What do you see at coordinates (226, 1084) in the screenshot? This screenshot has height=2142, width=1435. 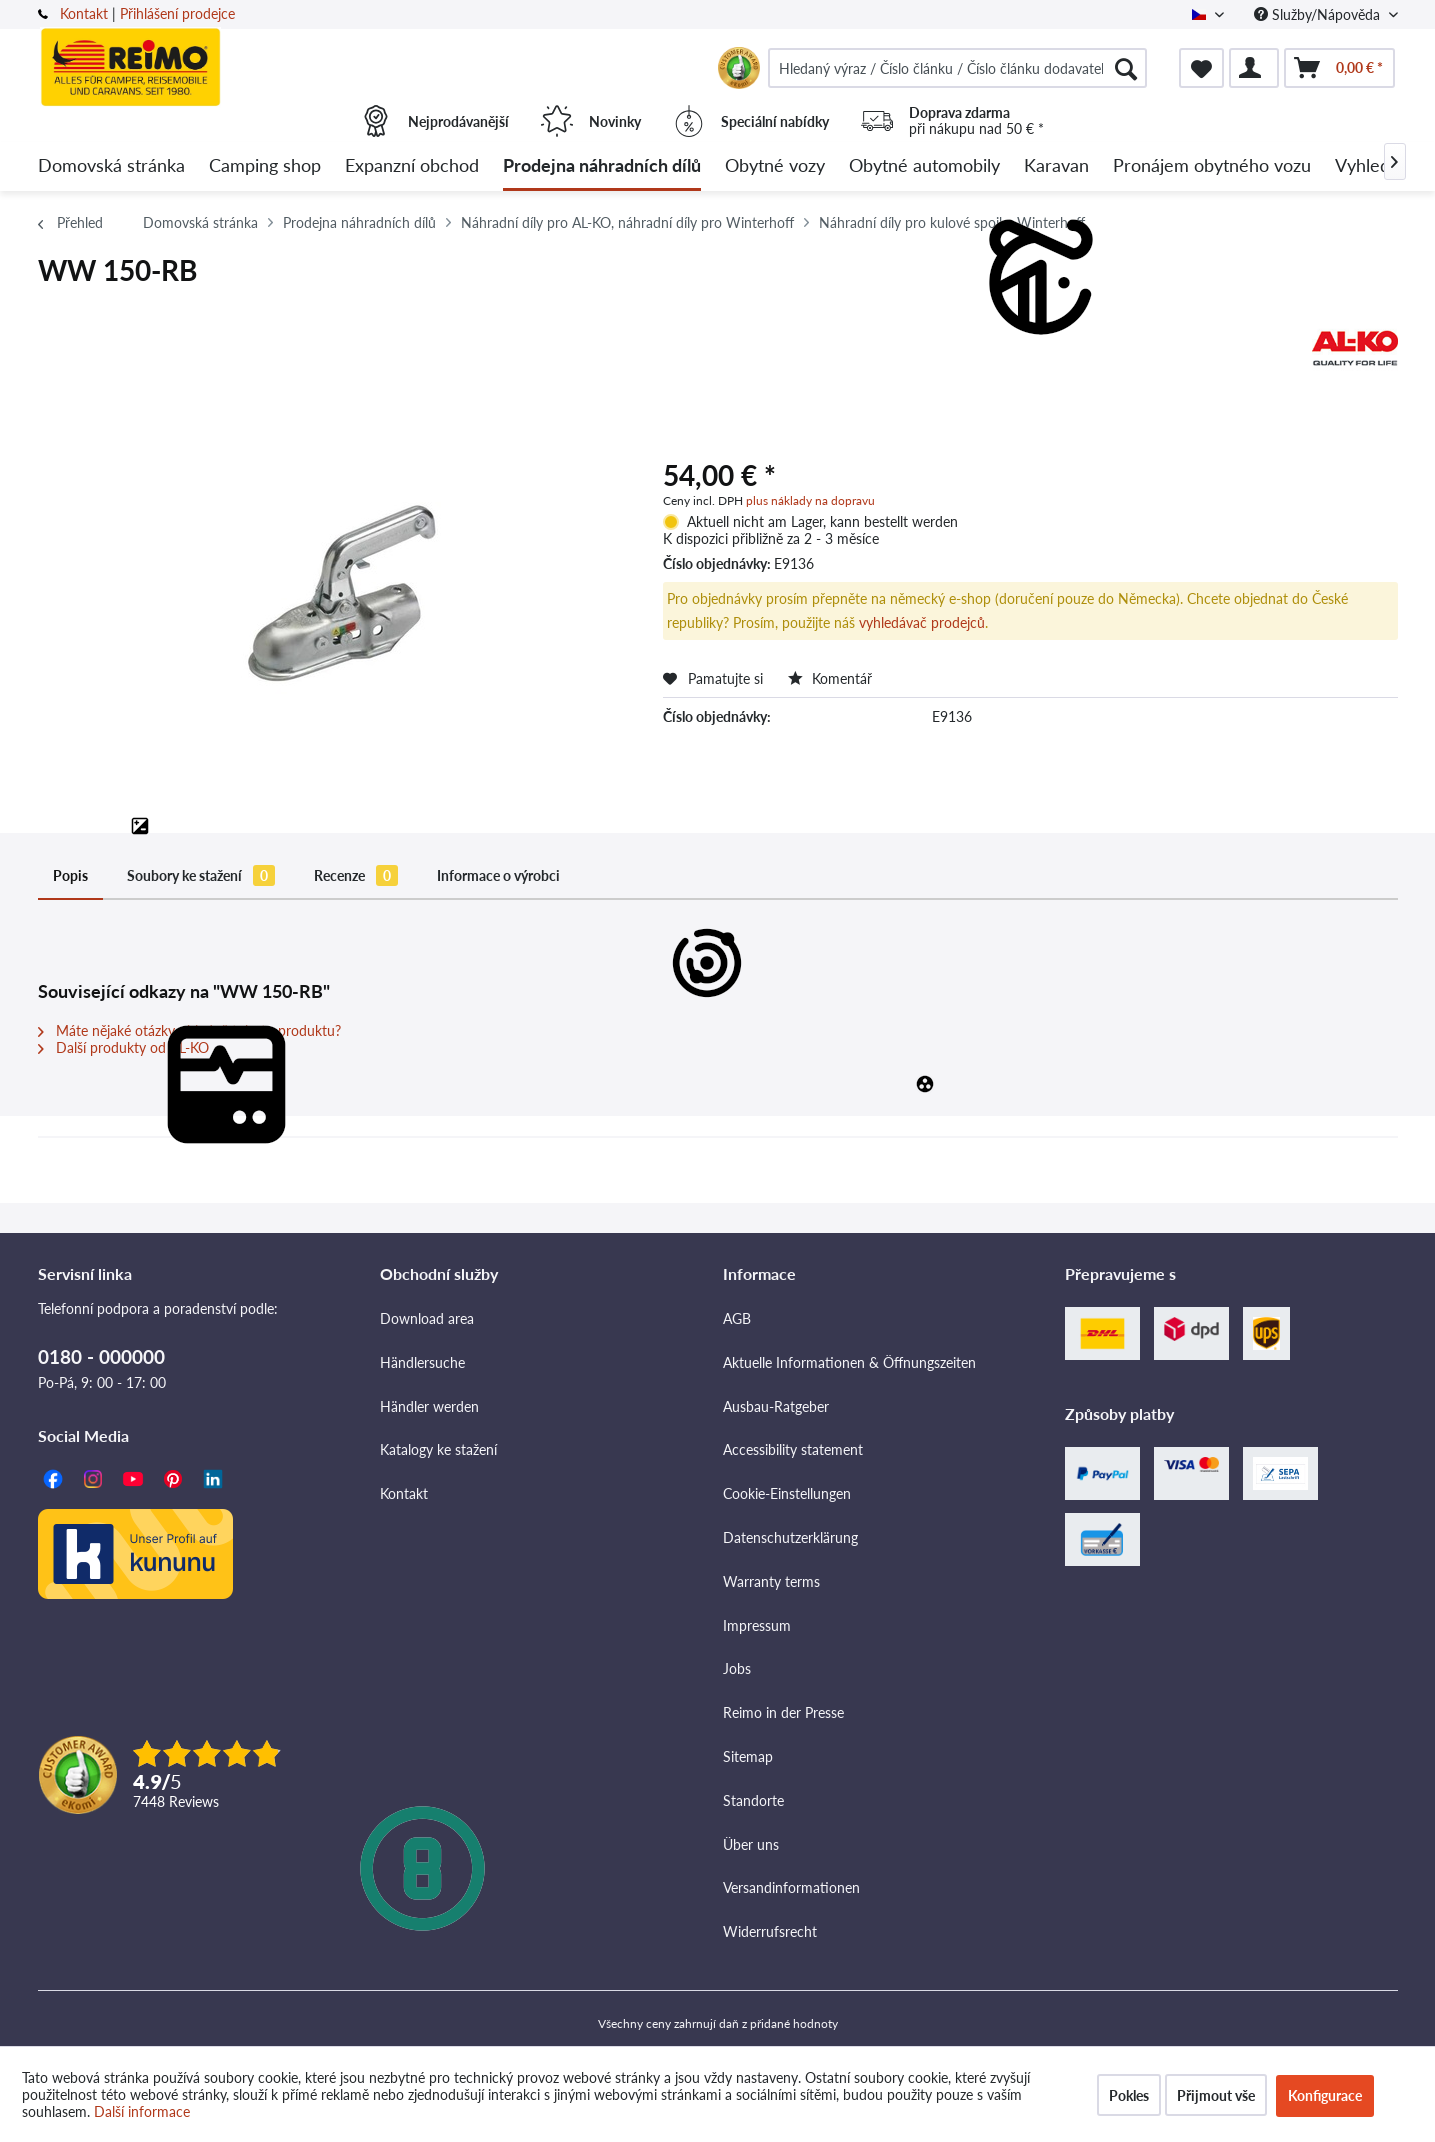 I see `view heart rate or vital signs monitor` at bounding box center [226, 1084].